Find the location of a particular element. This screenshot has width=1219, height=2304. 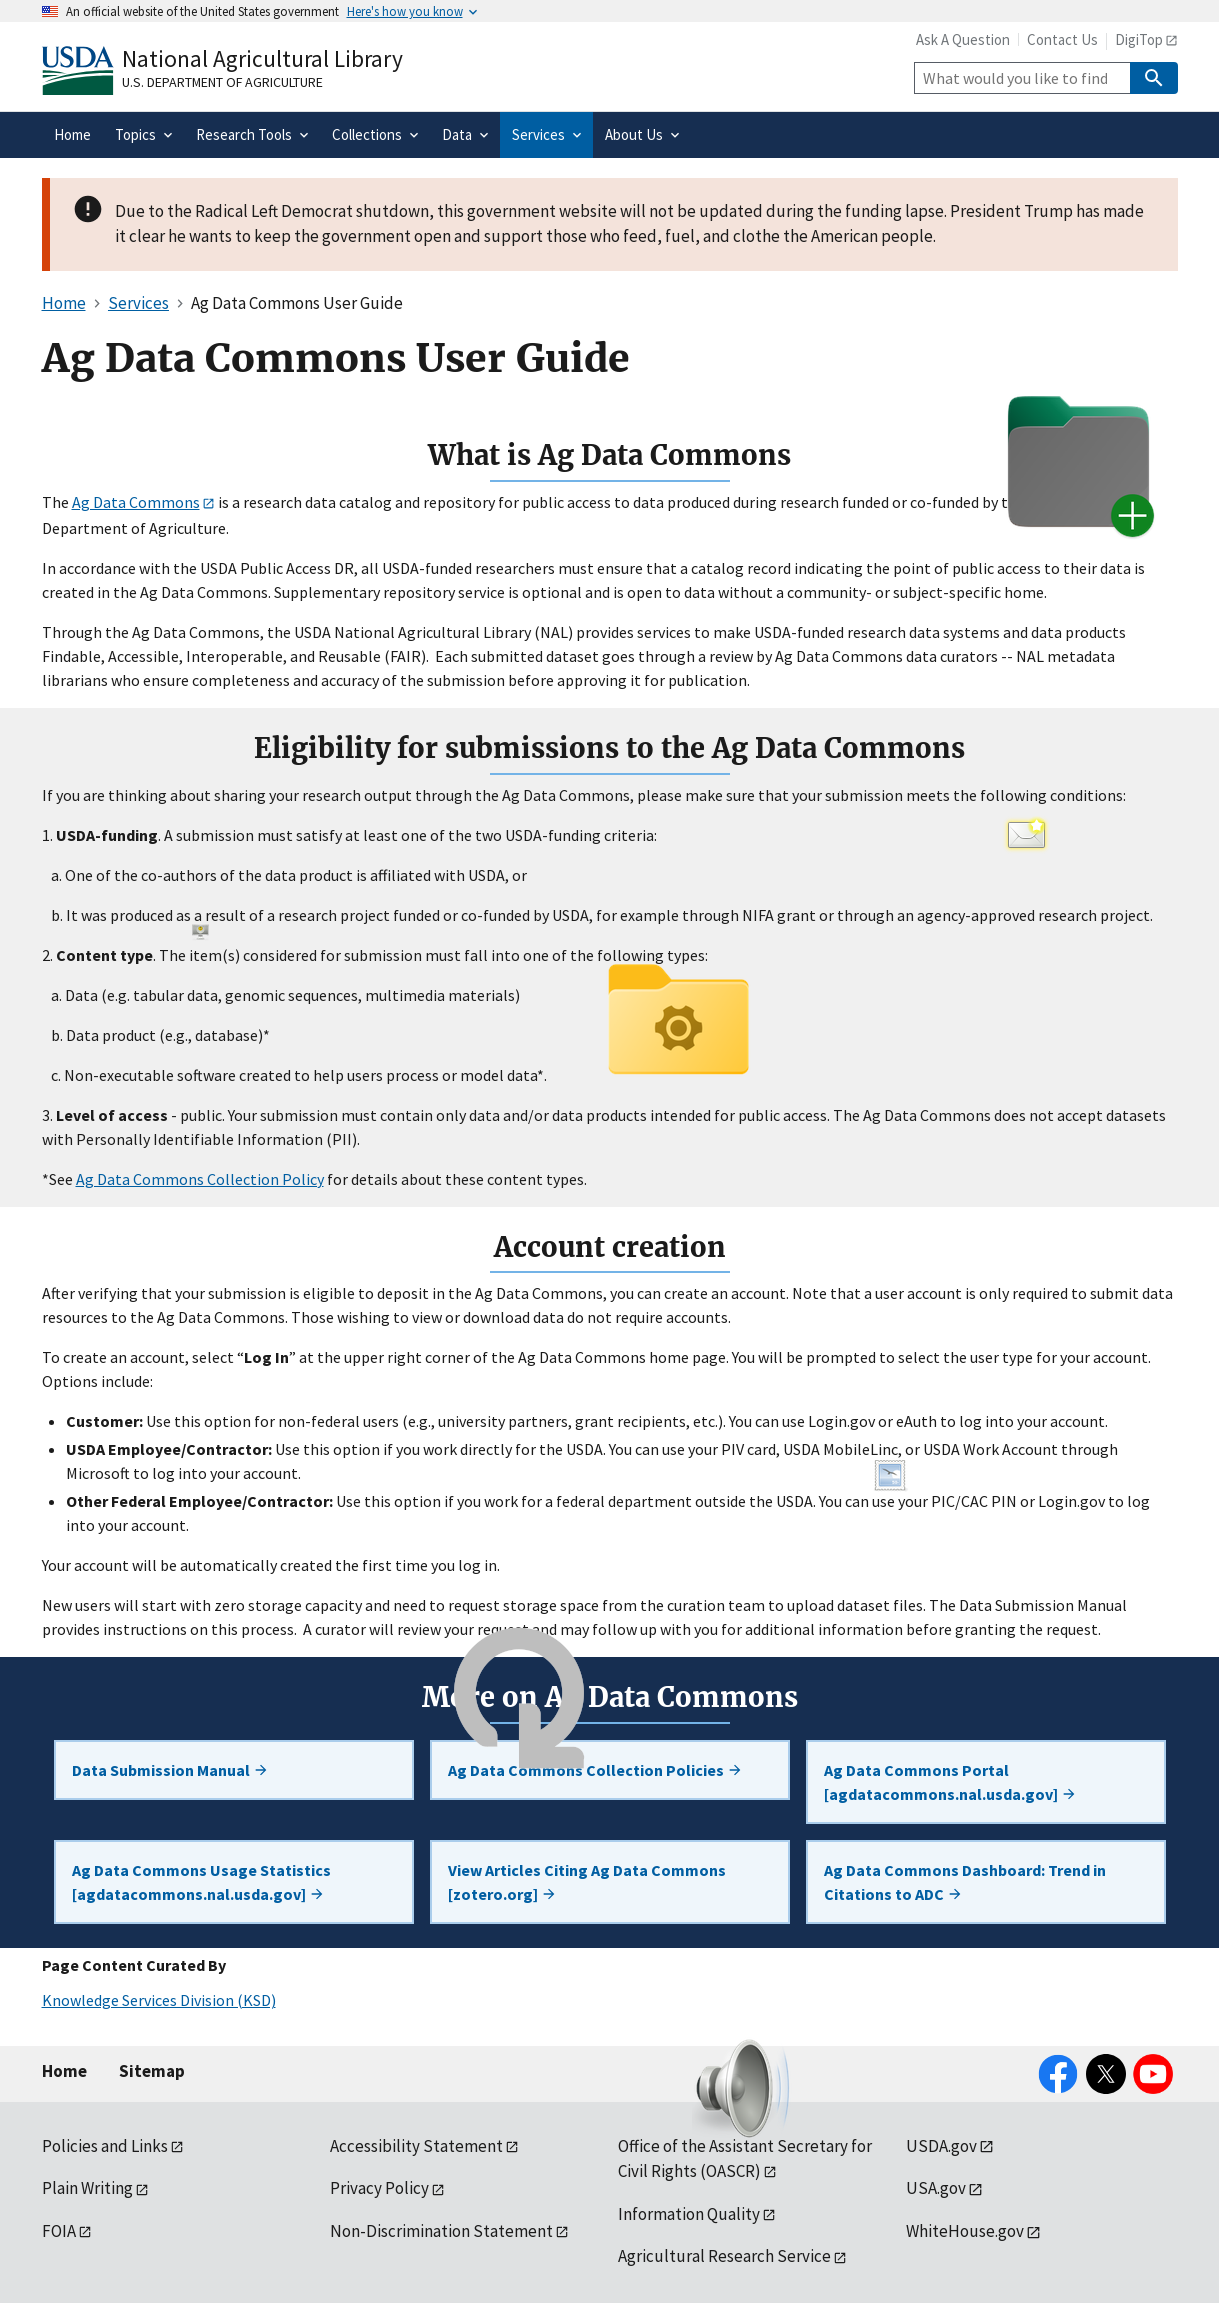

create a new folder is located at coordinates (1078, 461).